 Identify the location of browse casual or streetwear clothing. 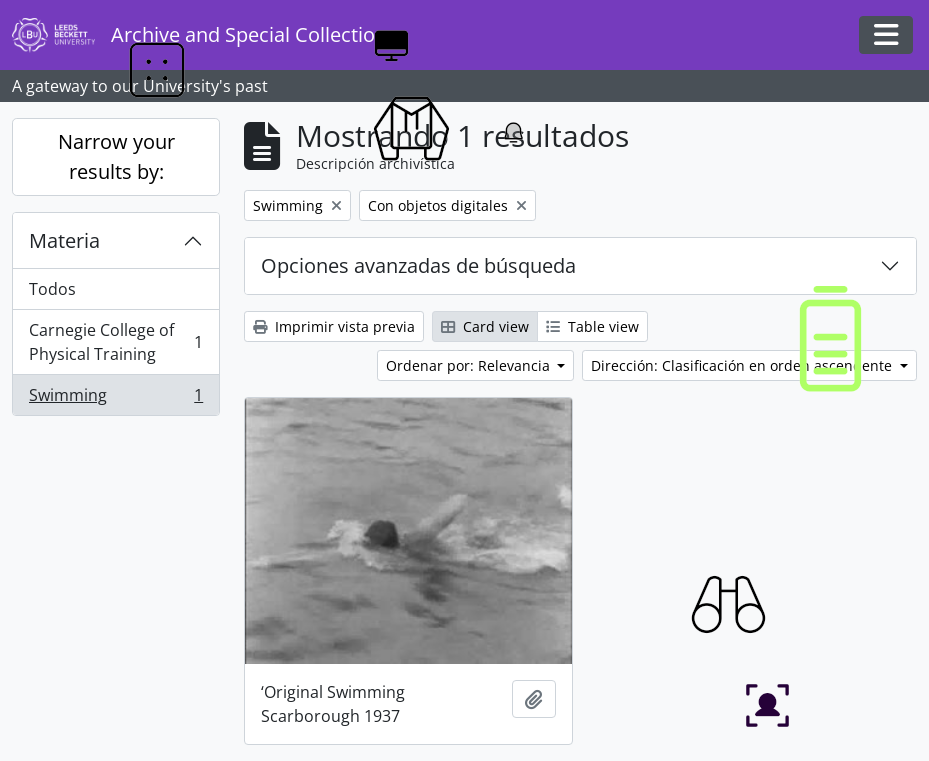
(411, 128).